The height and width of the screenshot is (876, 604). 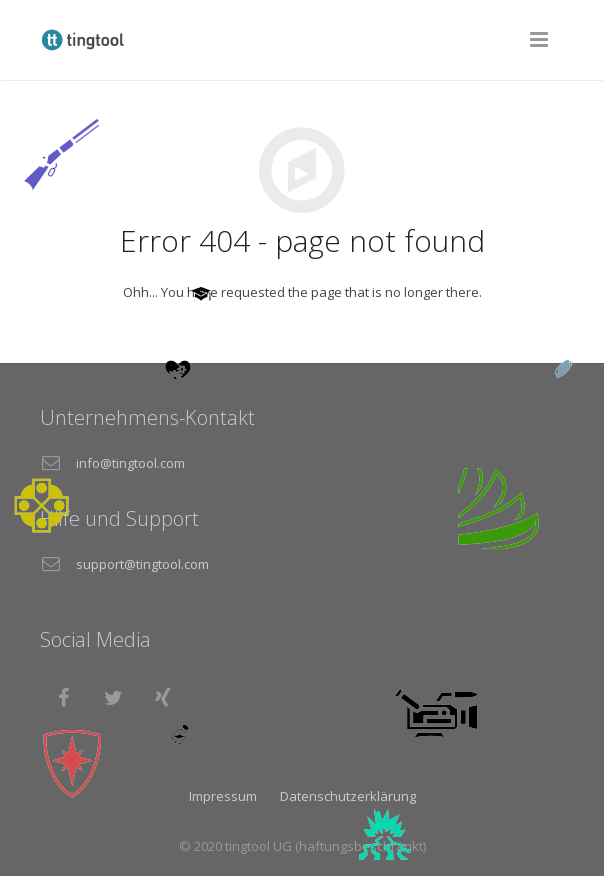 I want to click on access game controller settings, so click(x=41, y=505).